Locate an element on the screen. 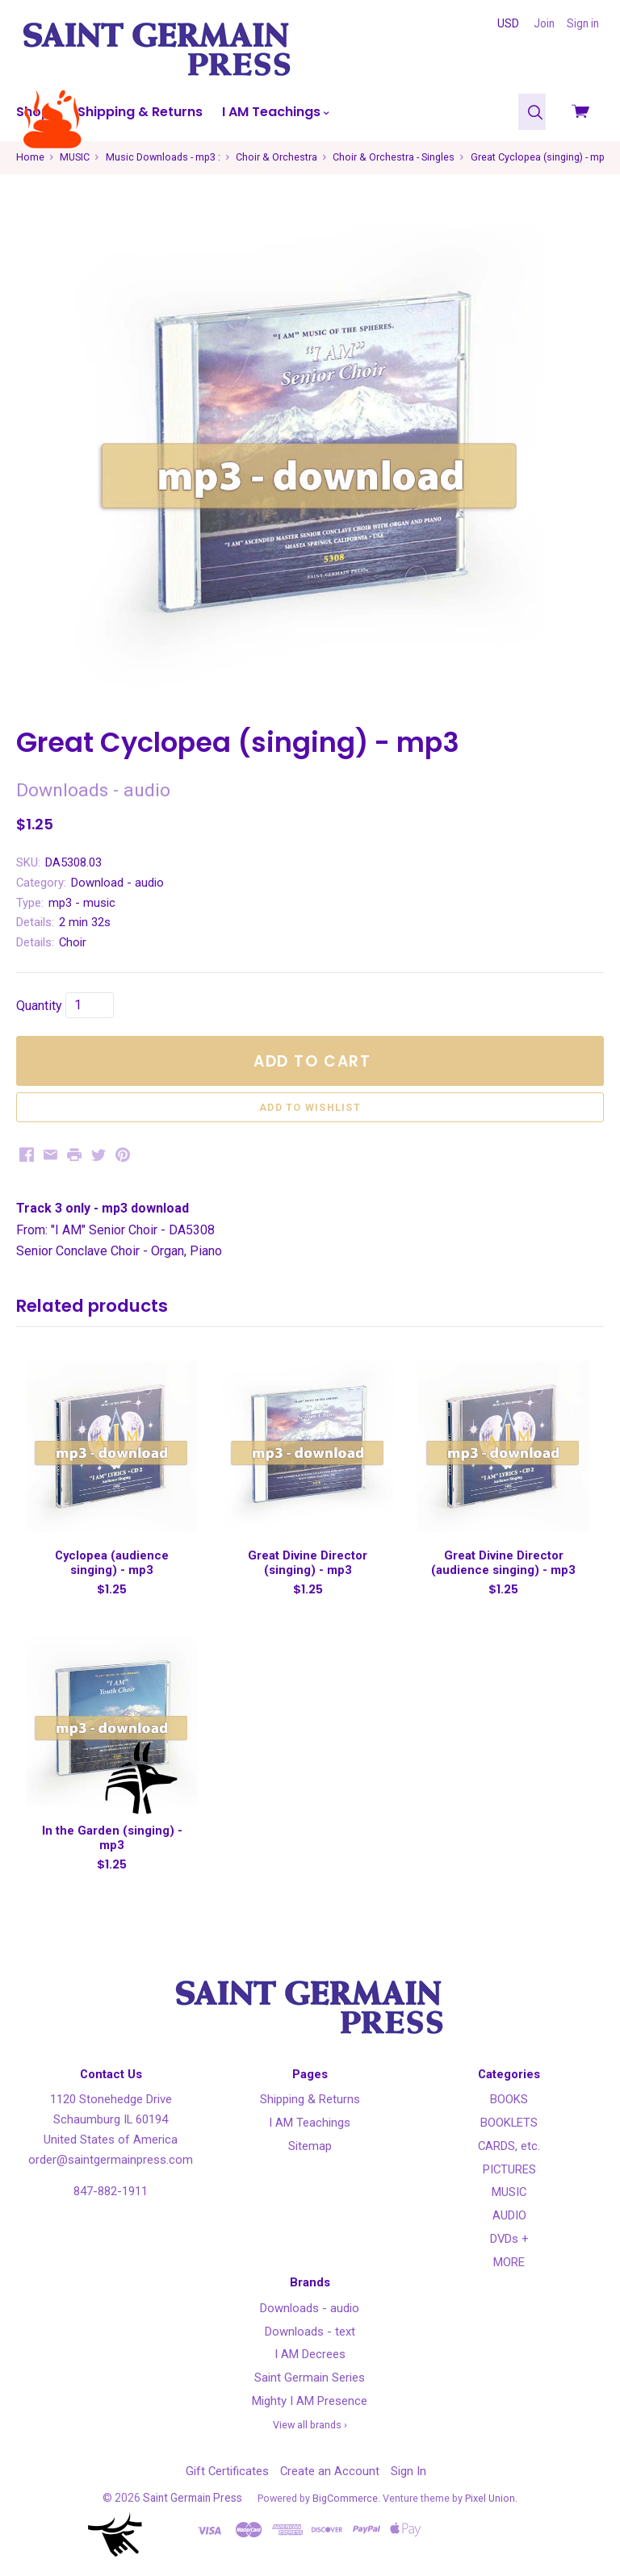  select anubis character or deity is located at coordinates (141, 1777).